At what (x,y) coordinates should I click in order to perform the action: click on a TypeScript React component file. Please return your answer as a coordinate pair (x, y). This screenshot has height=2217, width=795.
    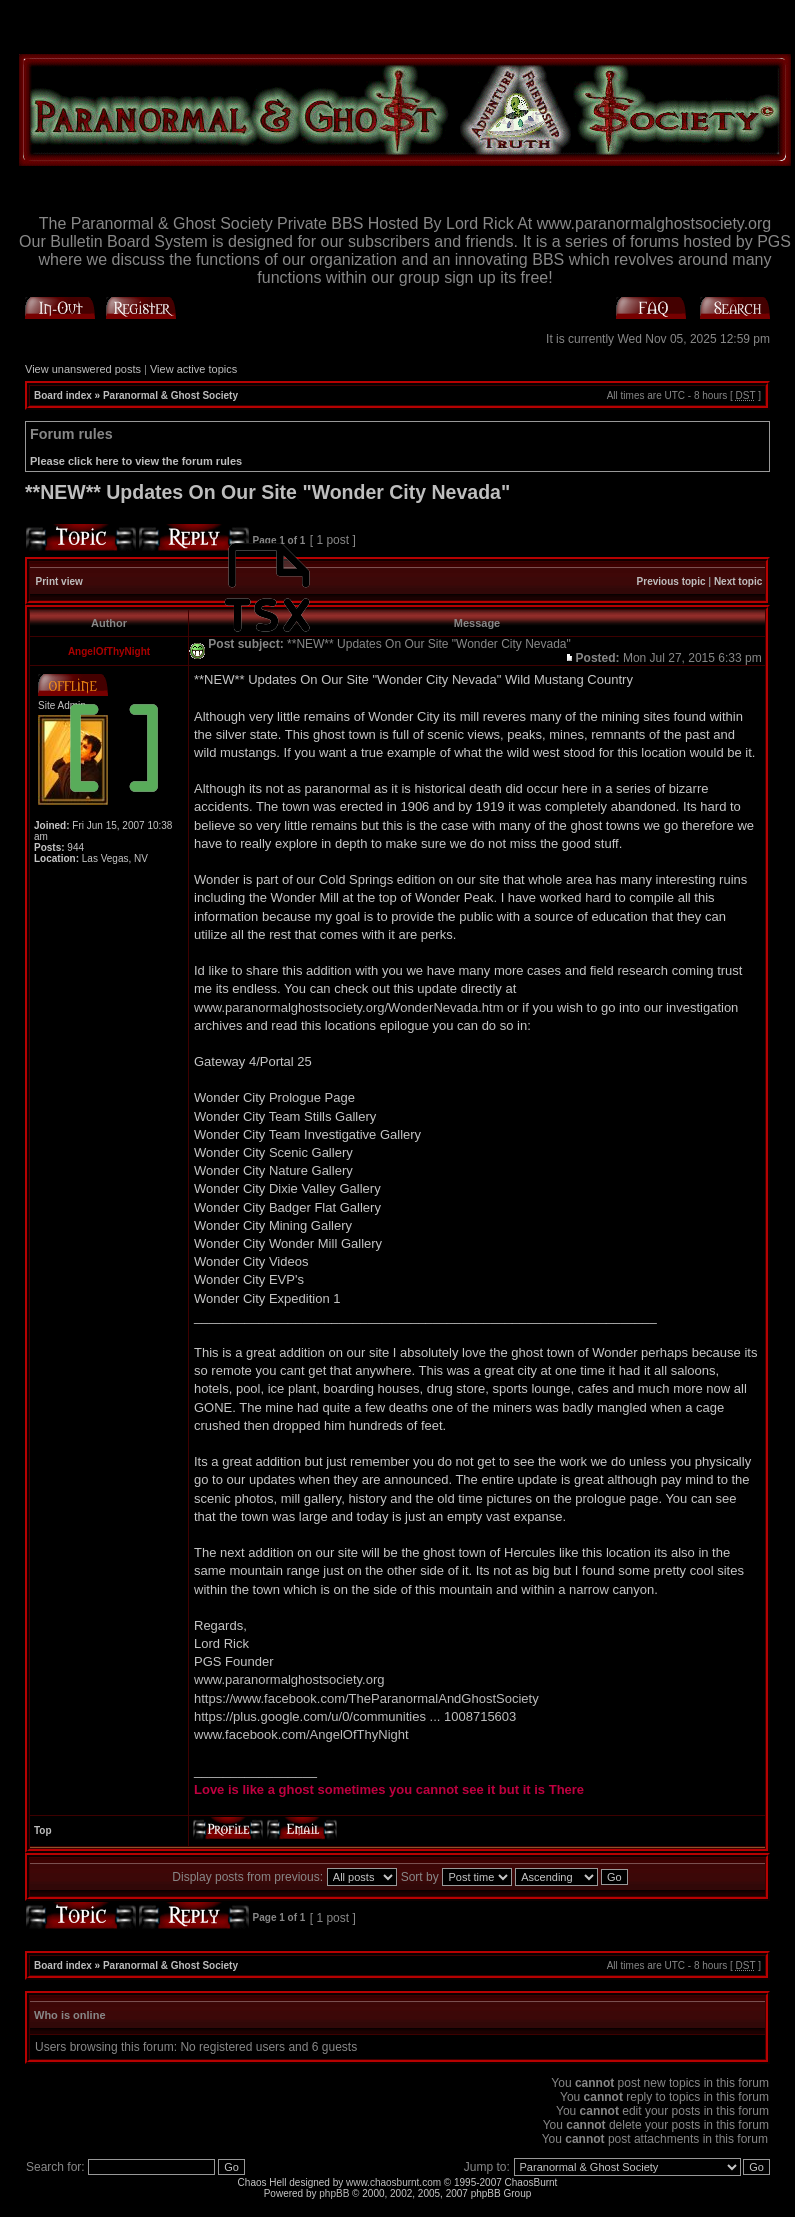
    Looking at the image, I should click on (269, 591).